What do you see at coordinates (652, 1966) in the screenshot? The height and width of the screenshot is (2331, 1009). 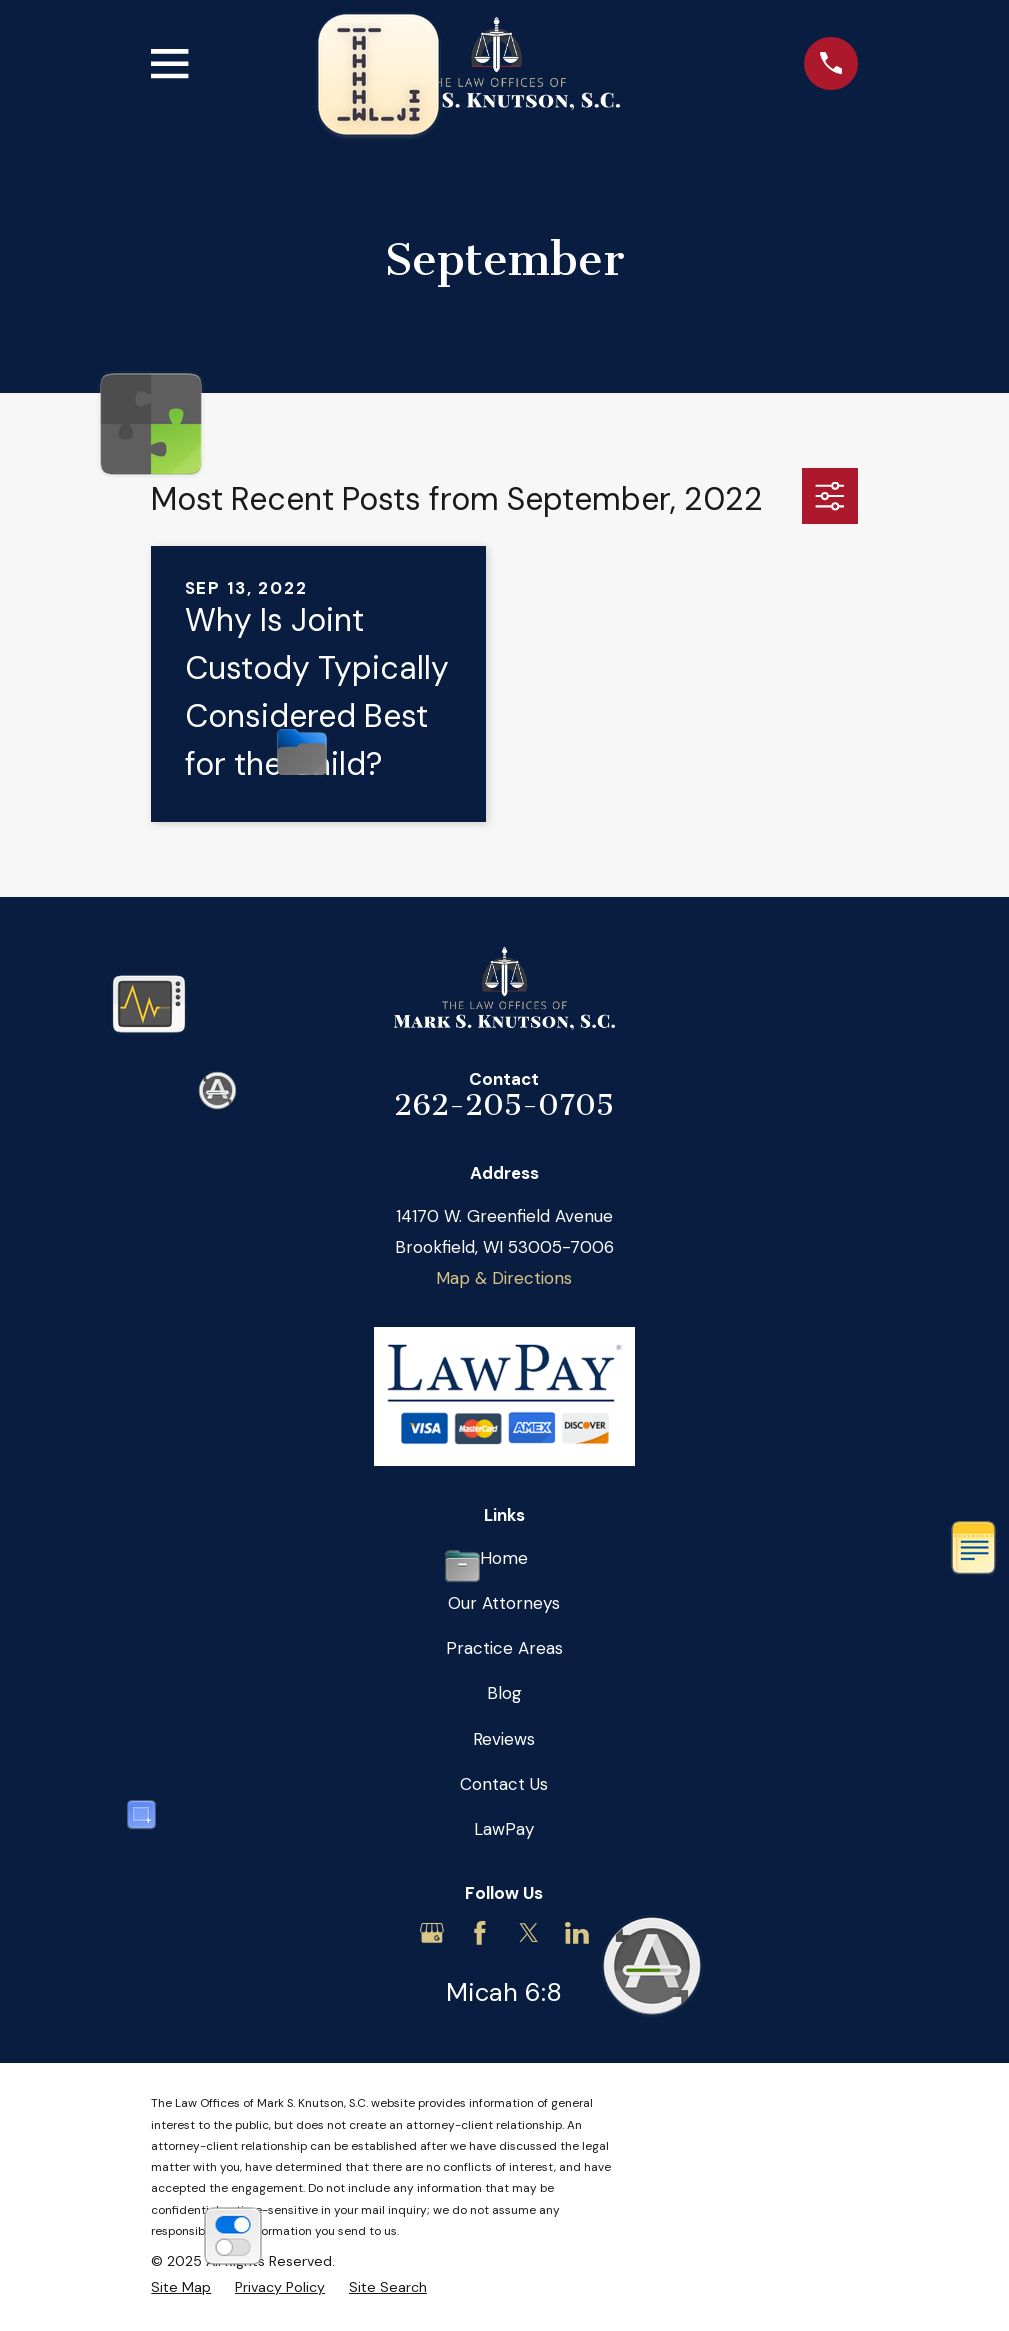 I see `open the software updater application` at bounding box center [652, 1966].